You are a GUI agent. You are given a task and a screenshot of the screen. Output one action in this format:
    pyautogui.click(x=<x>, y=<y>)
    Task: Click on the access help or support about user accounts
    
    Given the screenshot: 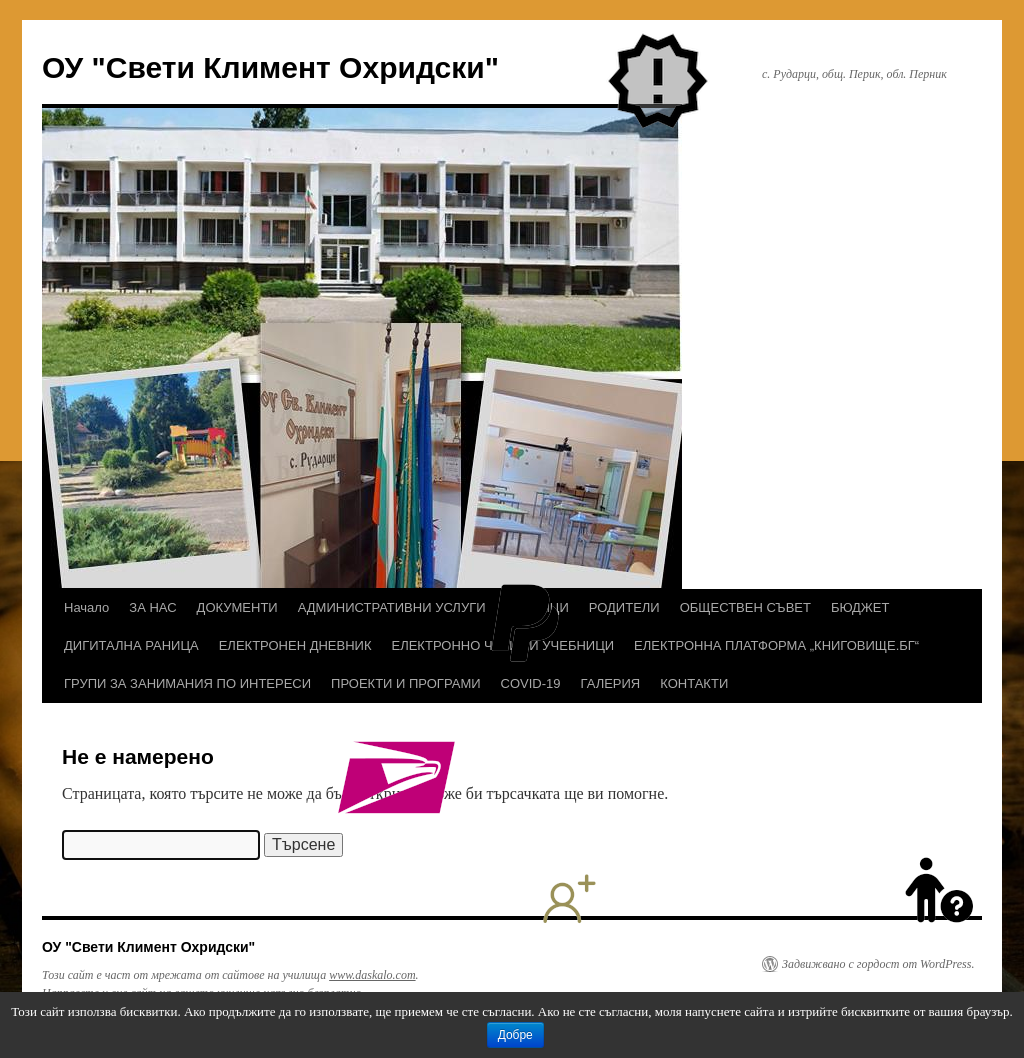 What is the action you would take?
    pyautogui.click(x=937, y=890)
    